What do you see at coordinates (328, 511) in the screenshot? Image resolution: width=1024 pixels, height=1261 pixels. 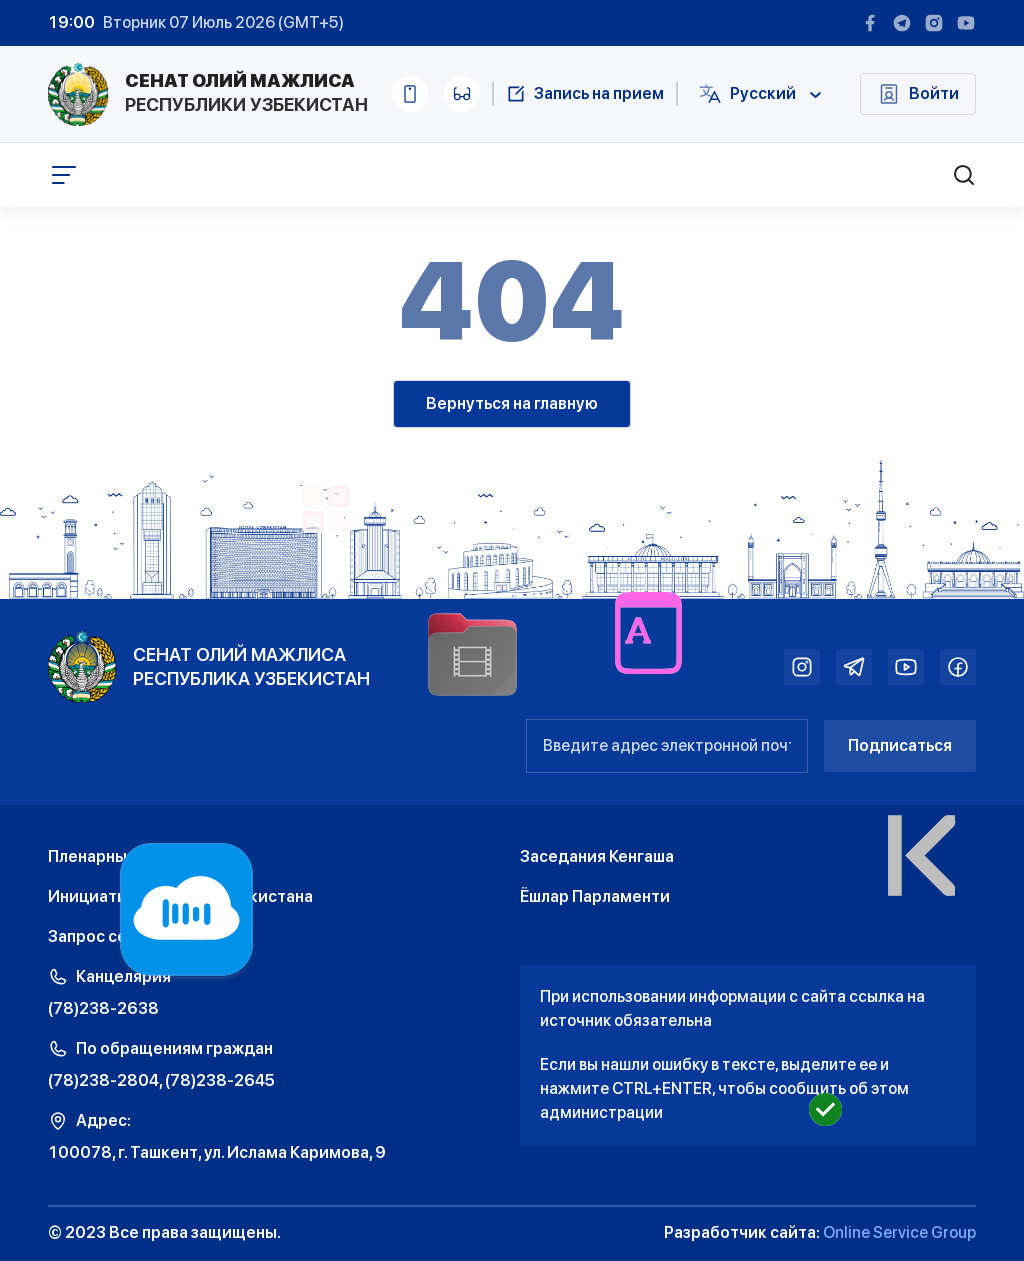 I see `launch lights off puzzle game` at bounding box center [328, 511].